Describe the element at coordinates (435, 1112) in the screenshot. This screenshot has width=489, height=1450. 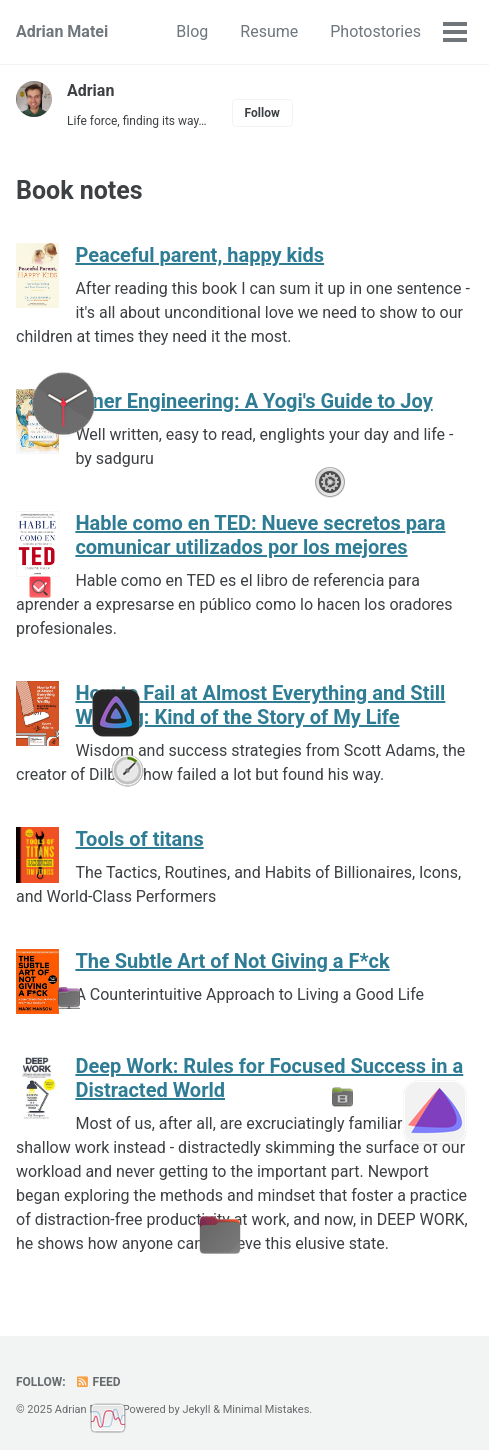
I see `launch endeavouros linux application` at that location.